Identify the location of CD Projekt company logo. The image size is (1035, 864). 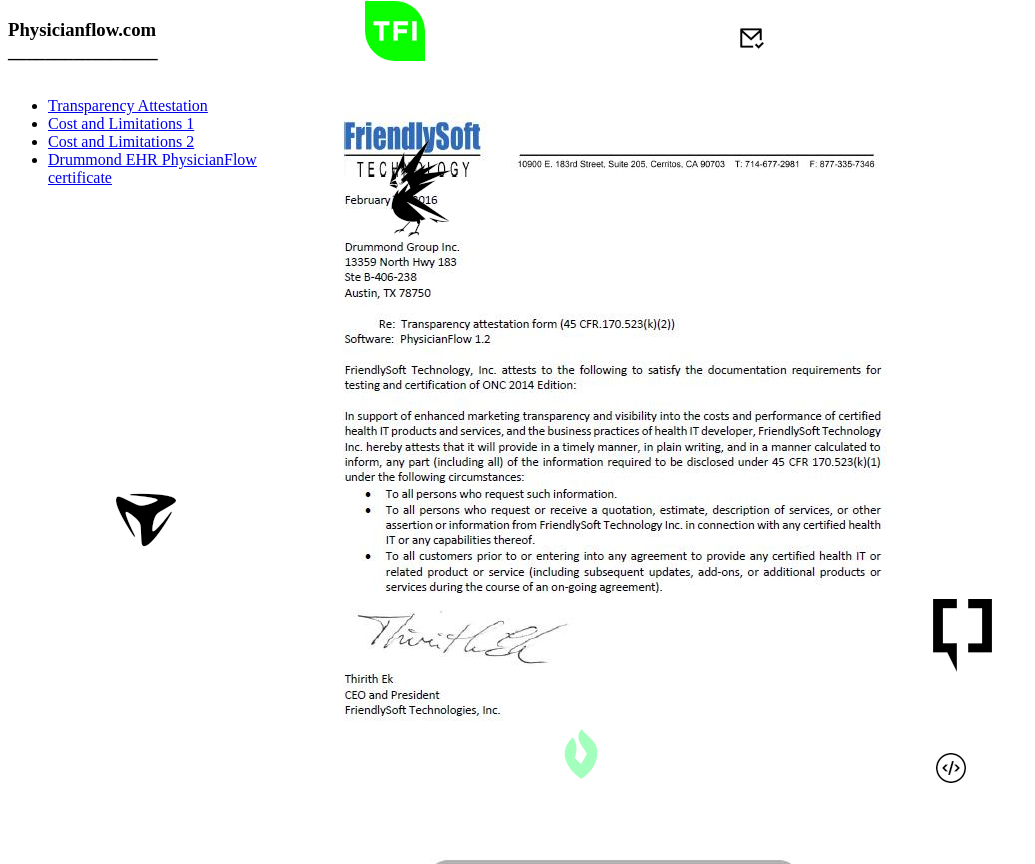
(420, 187).